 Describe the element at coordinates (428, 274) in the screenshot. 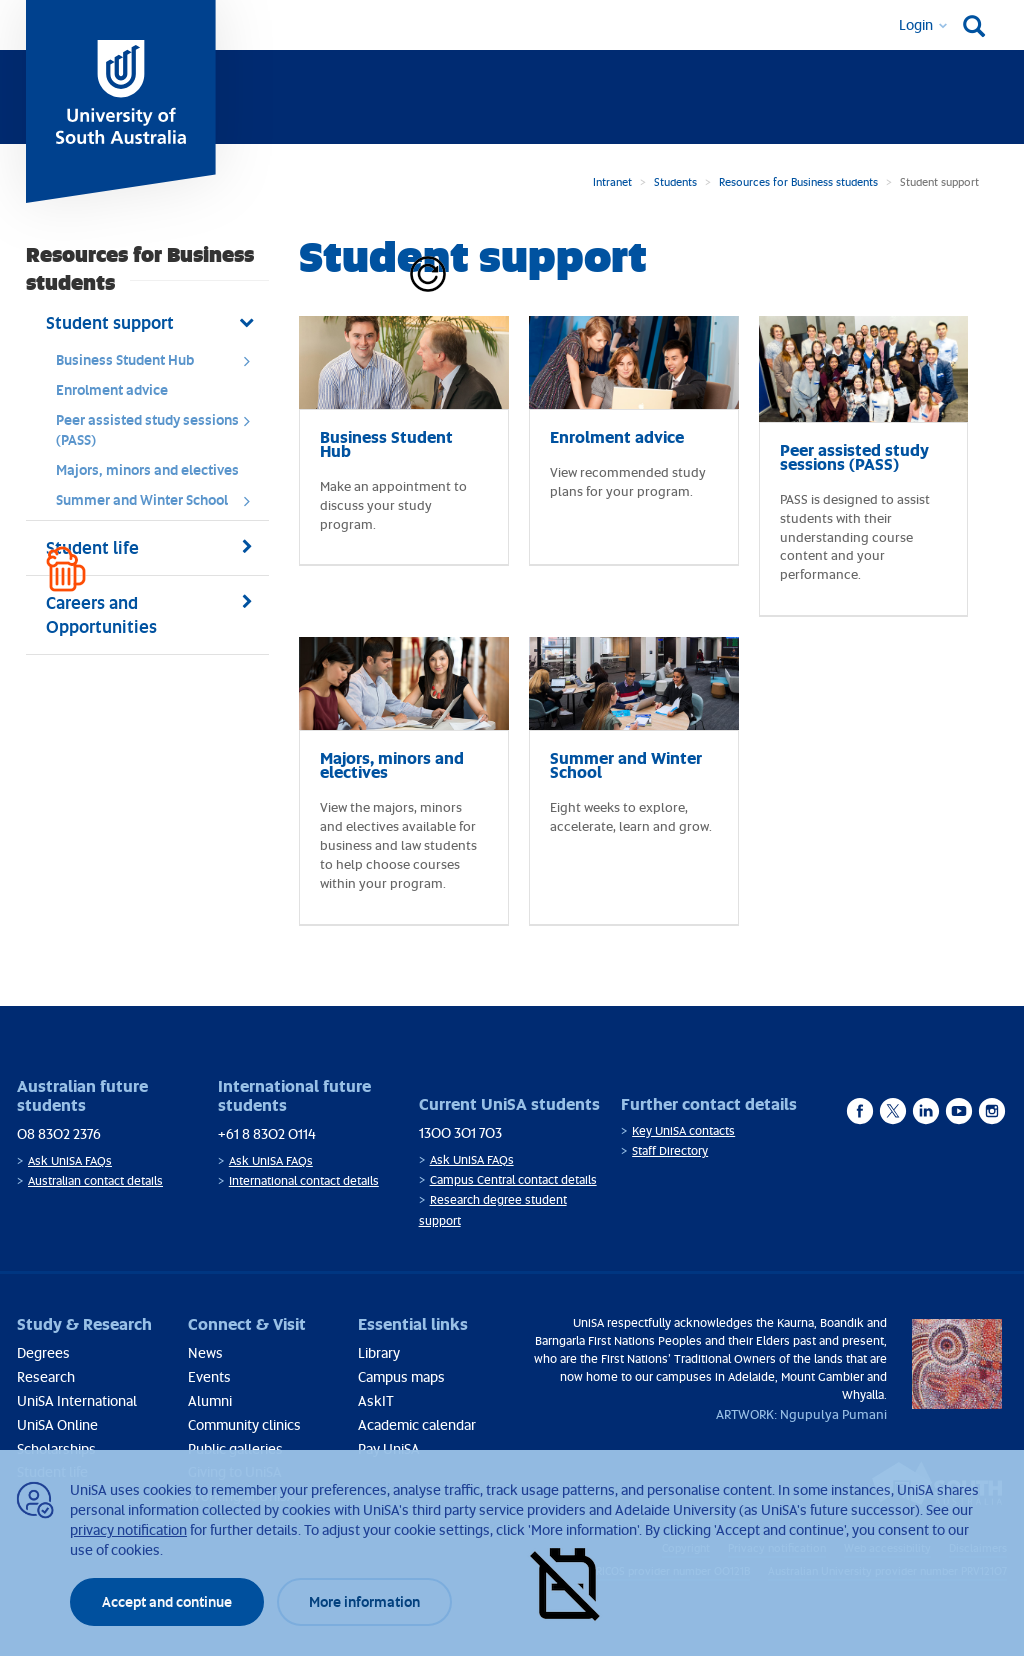

I see `refresh or reload content` at that location.